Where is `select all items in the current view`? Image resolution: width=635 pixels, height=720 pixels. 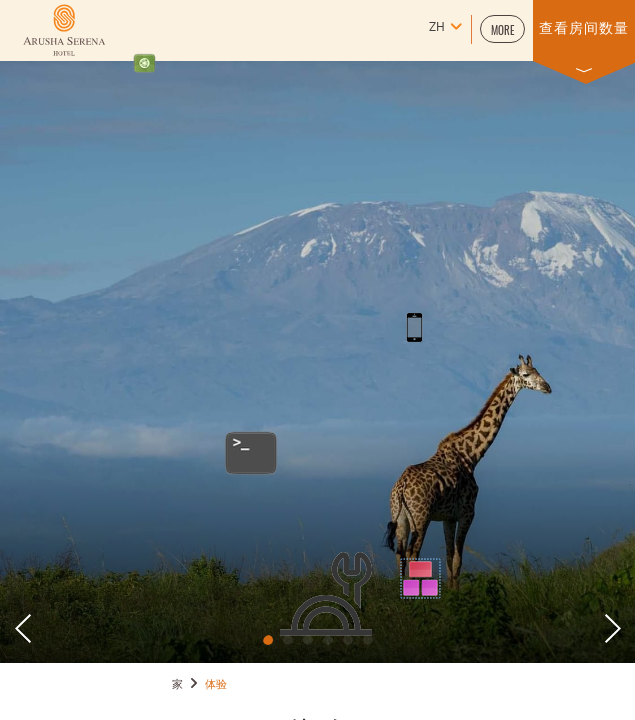 select all items in the current view is located at coordinates (420, 578).